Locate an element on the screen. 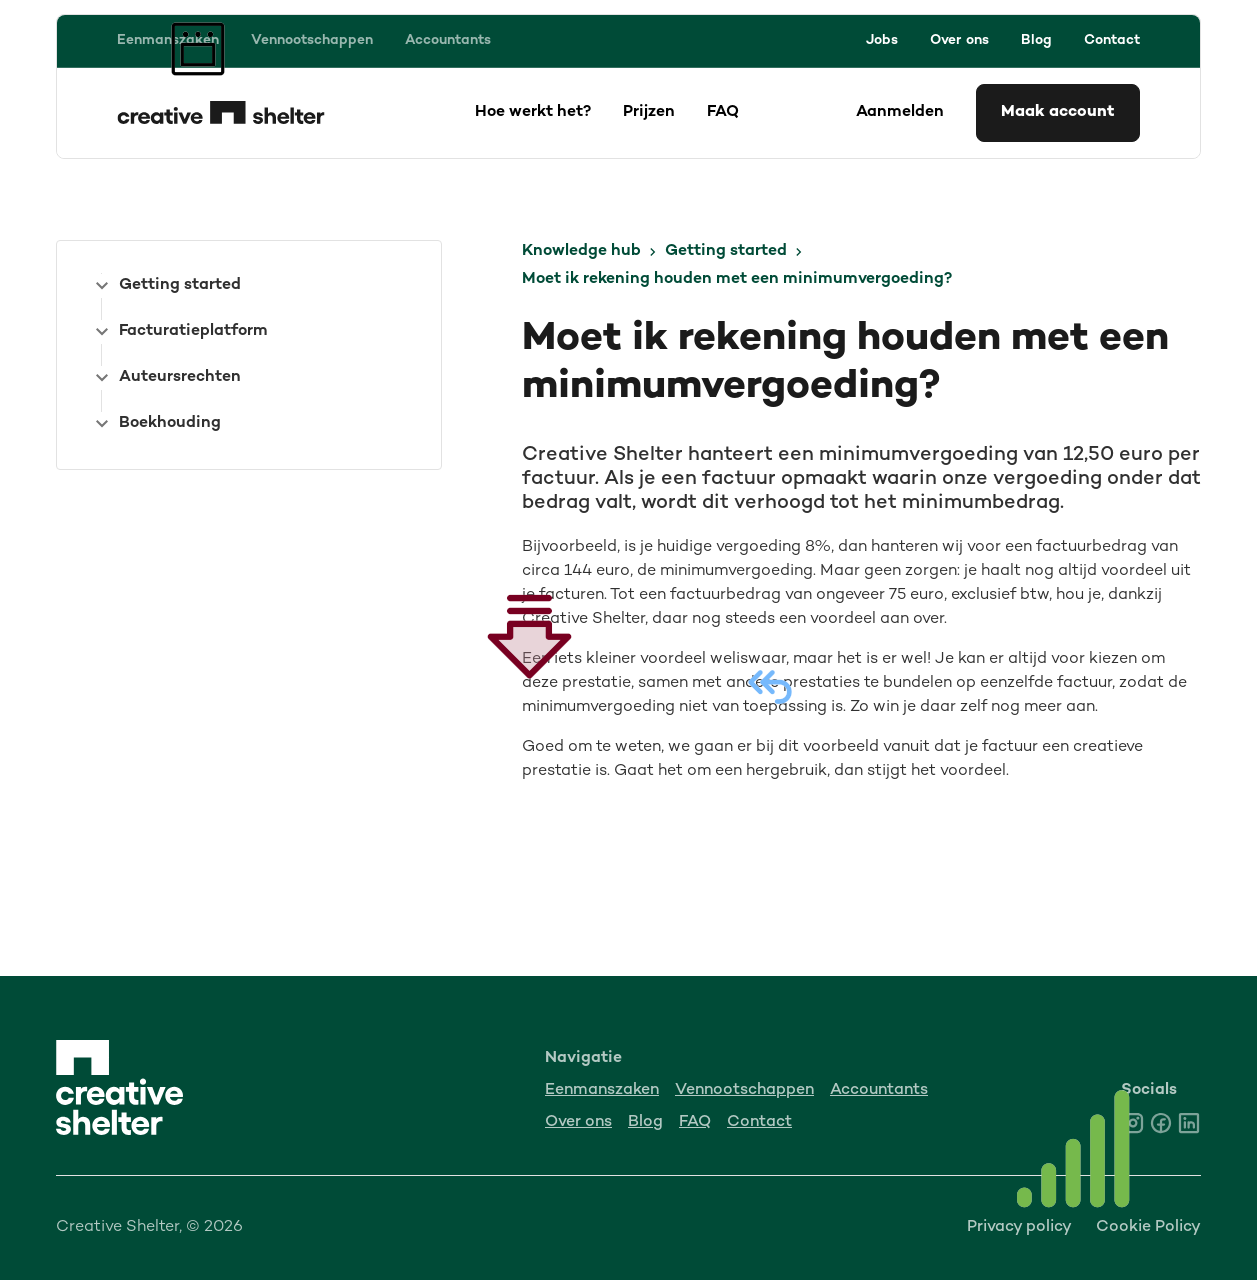  download file or content is located at coordinates (529, 633).